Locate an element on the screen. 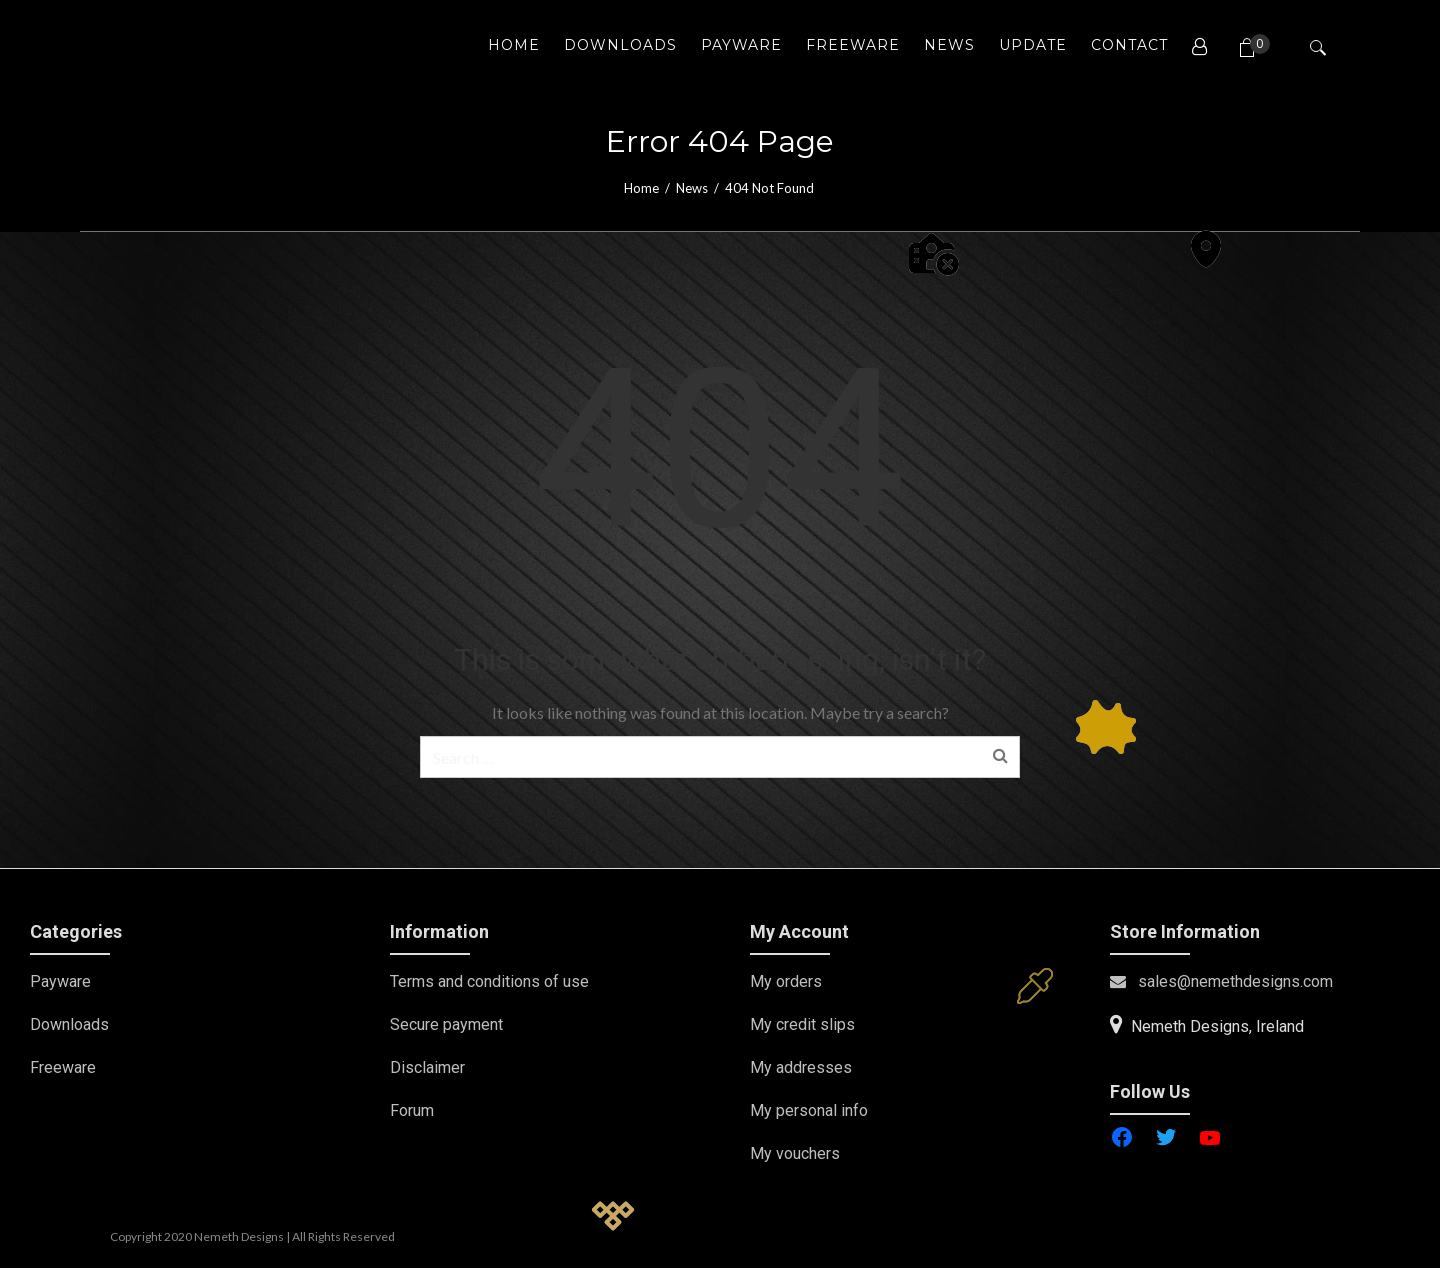 The image size is (1440, 1268). view or share your current location is located at coordinates (1206, 249).